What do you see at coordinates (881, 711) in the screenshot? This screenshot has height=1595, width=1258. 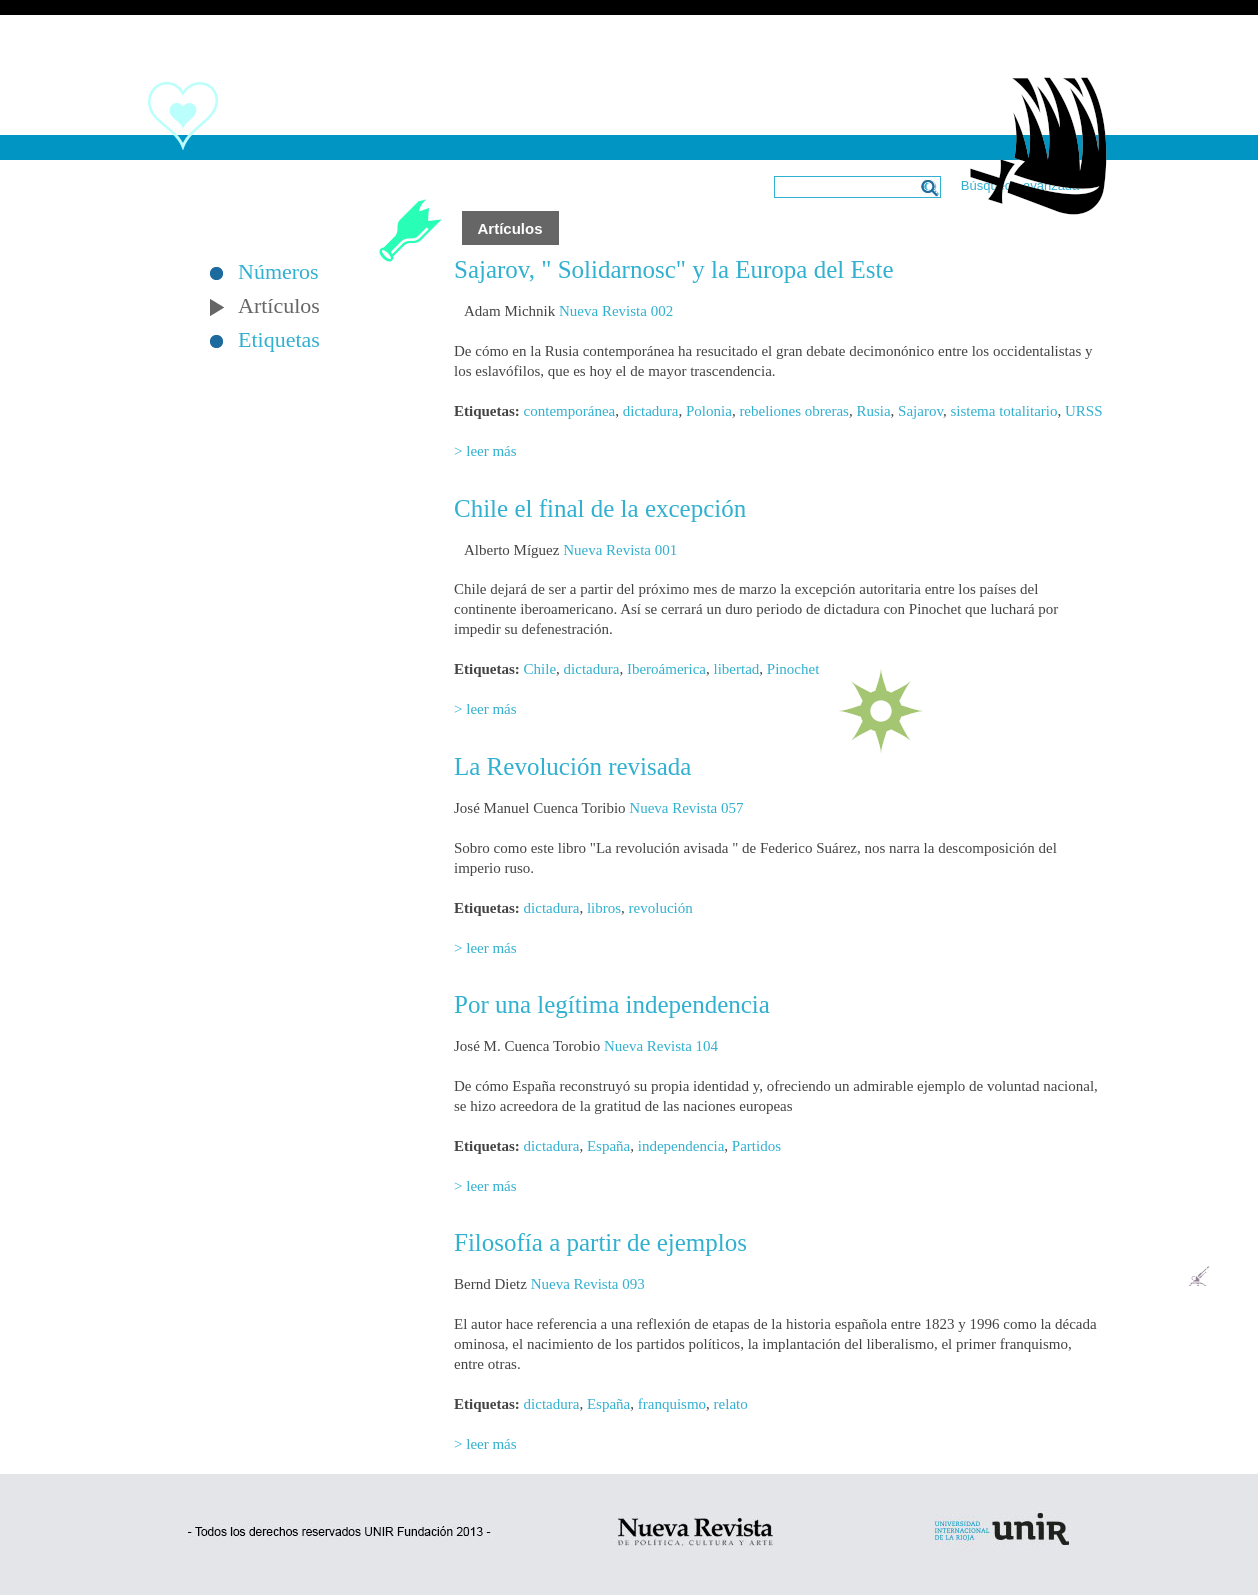 I see `indicates a hazard or danger zone in gameplay` at bounding box center [881, 711].